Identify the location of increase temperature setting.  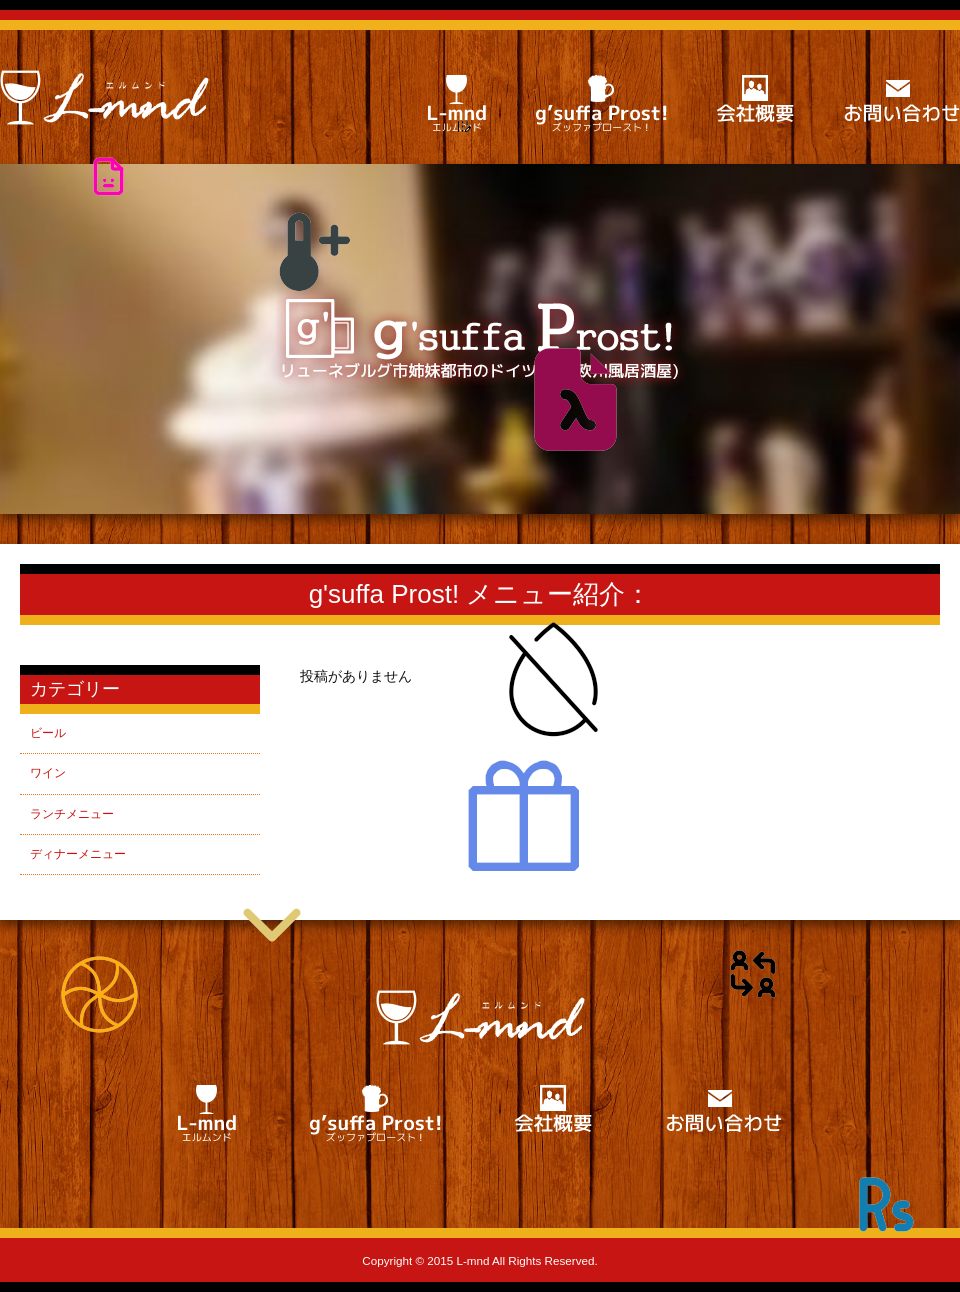
(307, 252).